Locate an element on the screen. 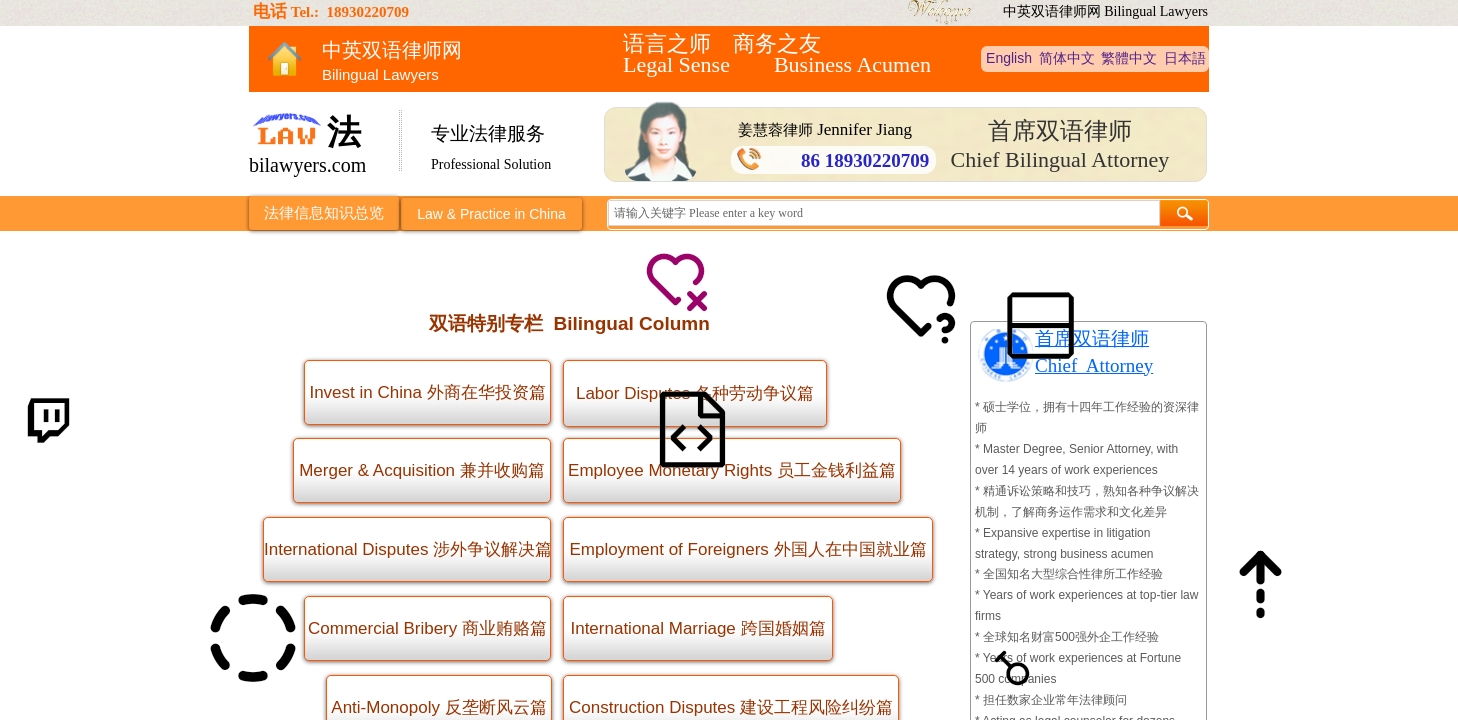  split editor view horizontally is located at coordinates (1038, 323).